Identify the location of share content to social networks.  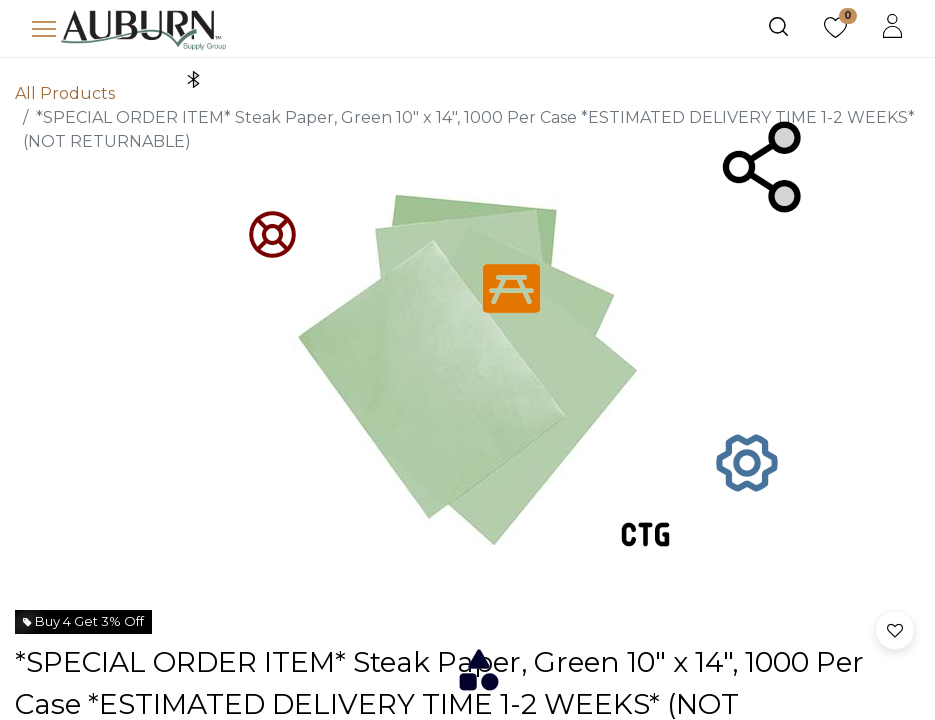
(765, 167).